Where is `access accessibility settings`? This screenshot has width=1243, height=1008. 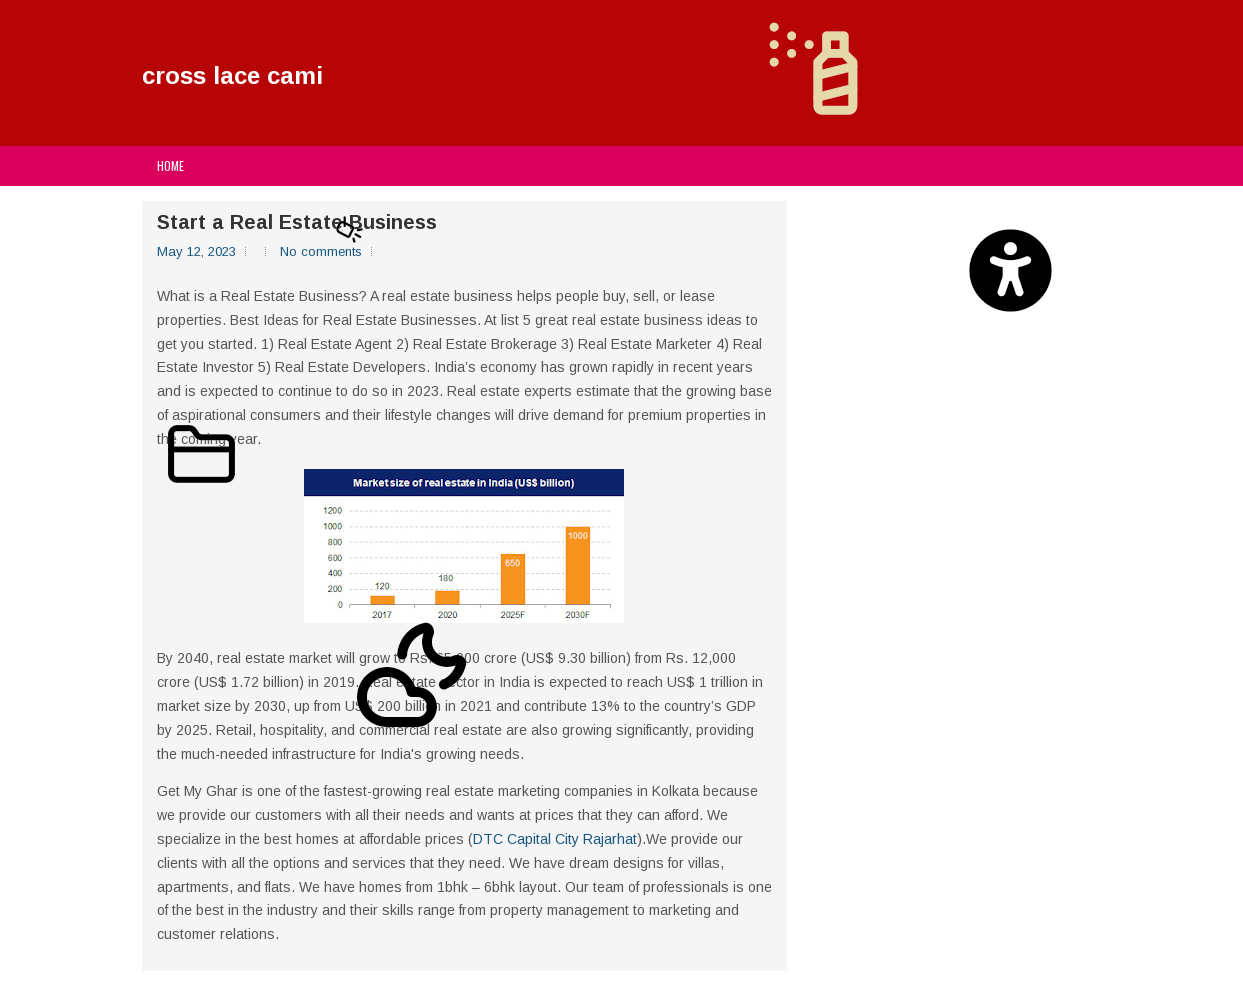
access accessibility settings is located at coordinates (1010, 270).